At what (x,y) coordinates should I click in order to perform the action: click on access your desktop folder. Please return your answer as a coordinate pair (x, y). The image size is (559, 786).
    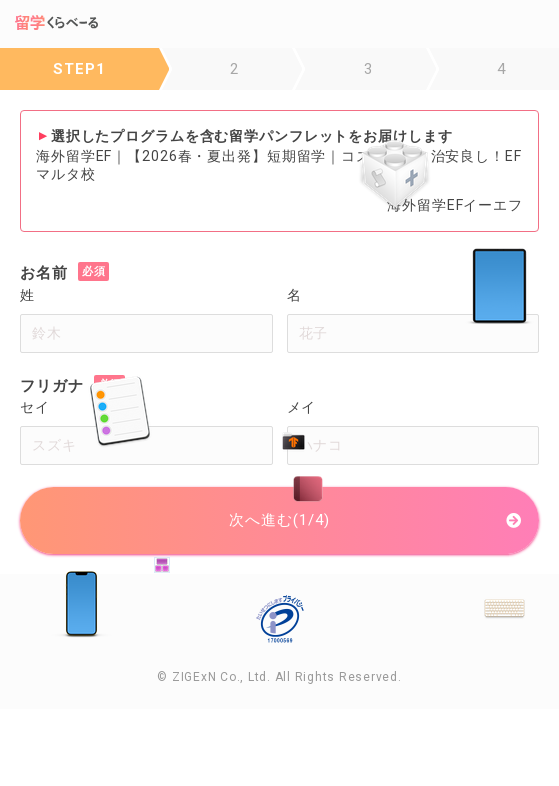
    Looking at the image, I should click on (308, 488).